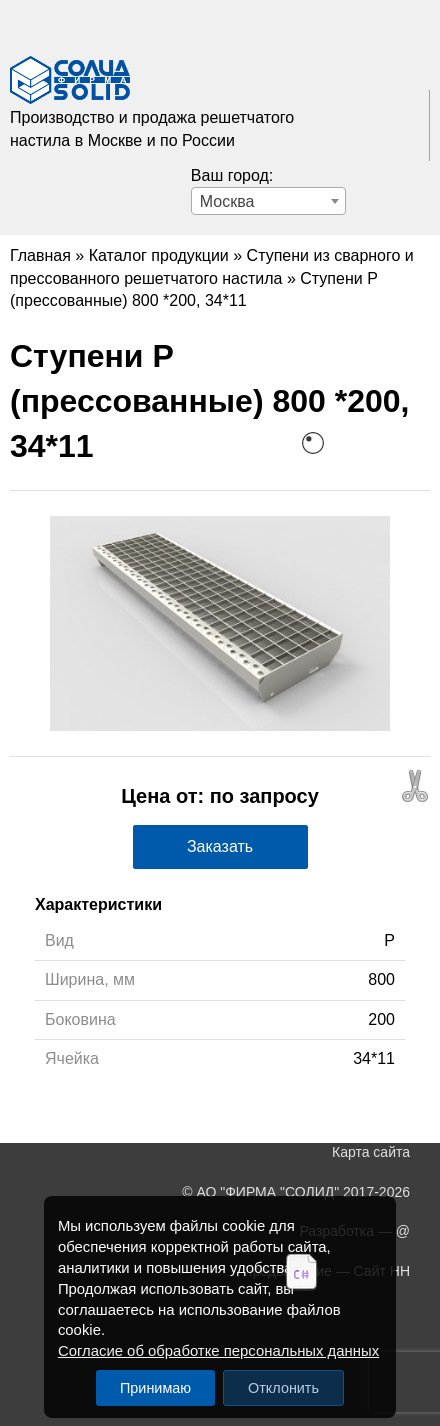 This screenshot has width=440, height=1426. What do you see at coordinates (313, 443) in the screenshot?
I see `open clockworks or timer application` at bounding box center [313, 443].